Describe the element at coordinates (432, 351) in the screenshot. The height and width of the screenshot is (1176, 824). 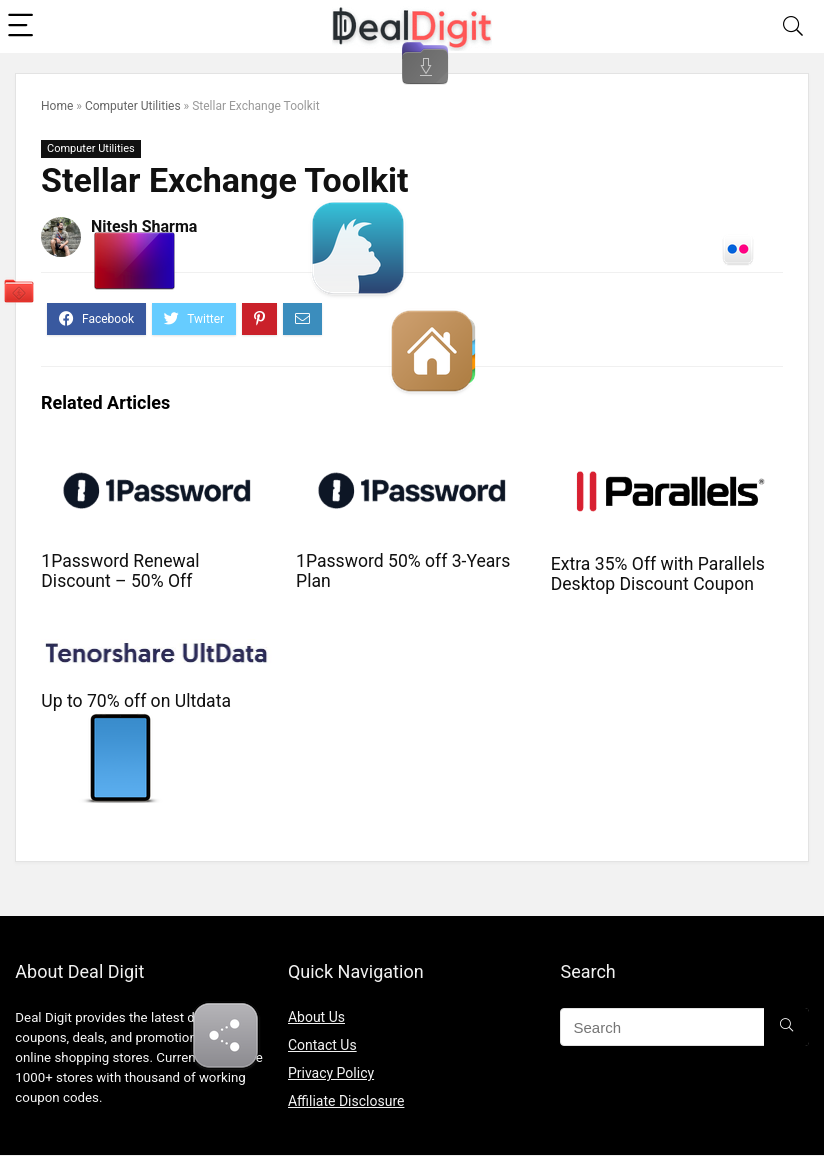
I see `open homebank personal finance app` at that location.